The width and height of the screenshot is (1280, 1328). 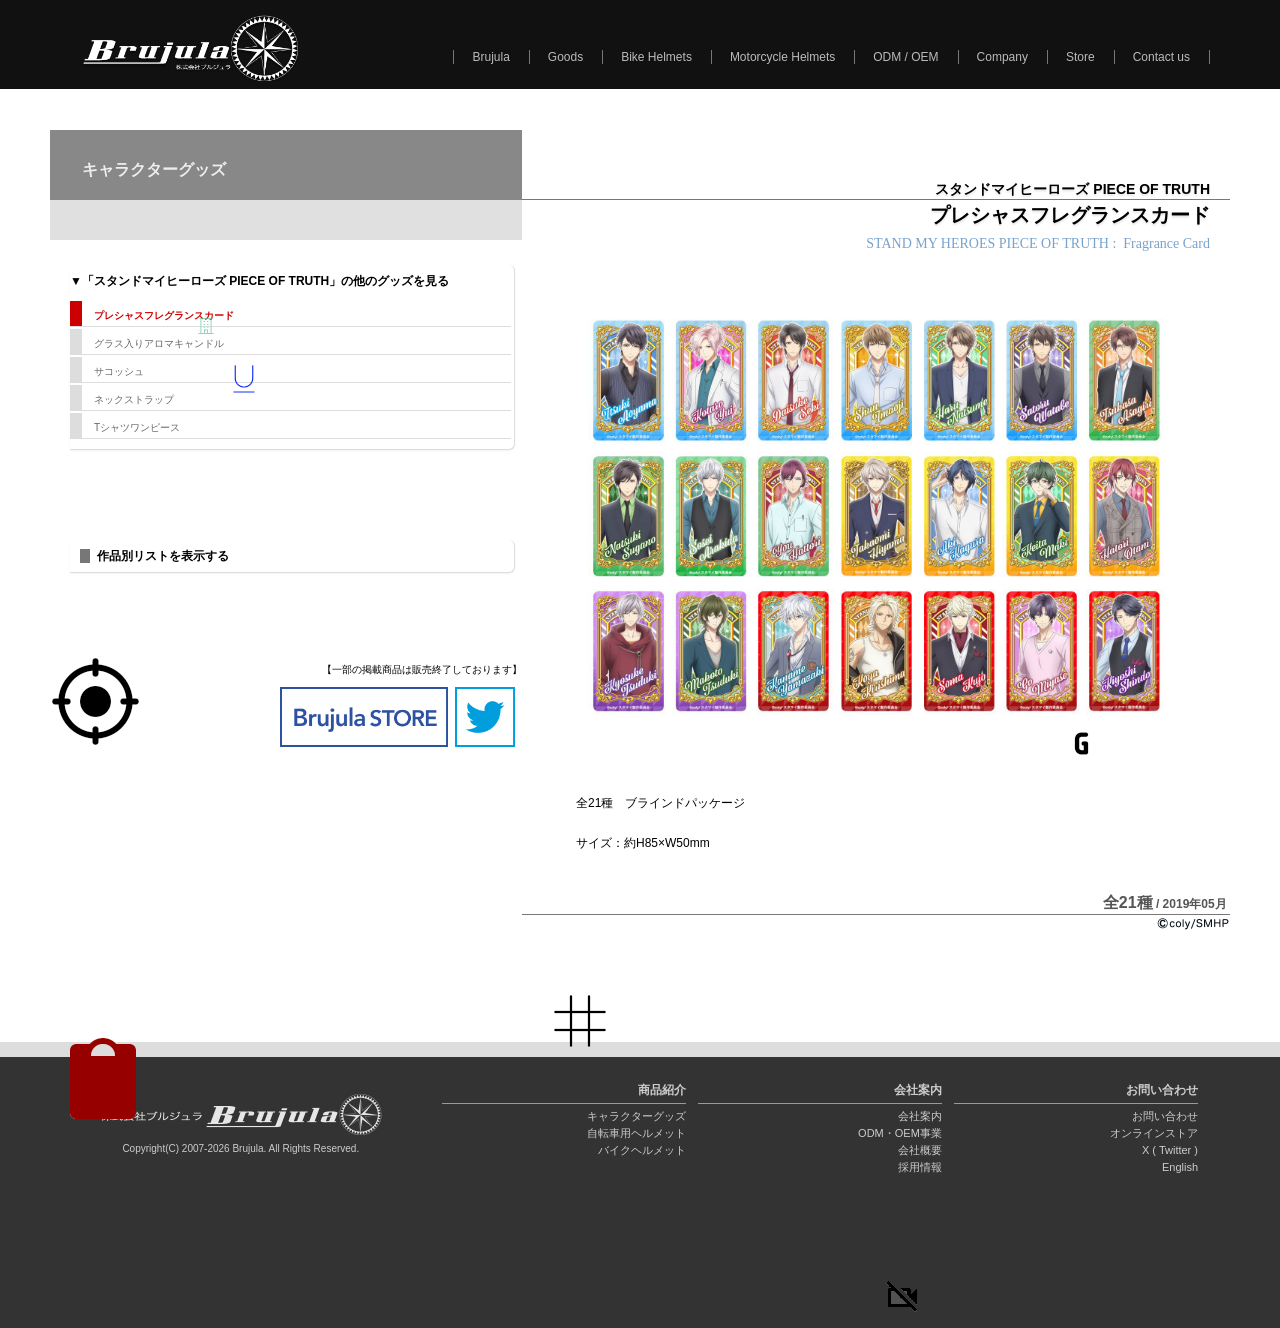 I want to click on view company or business information, so click(x=206, y=326).